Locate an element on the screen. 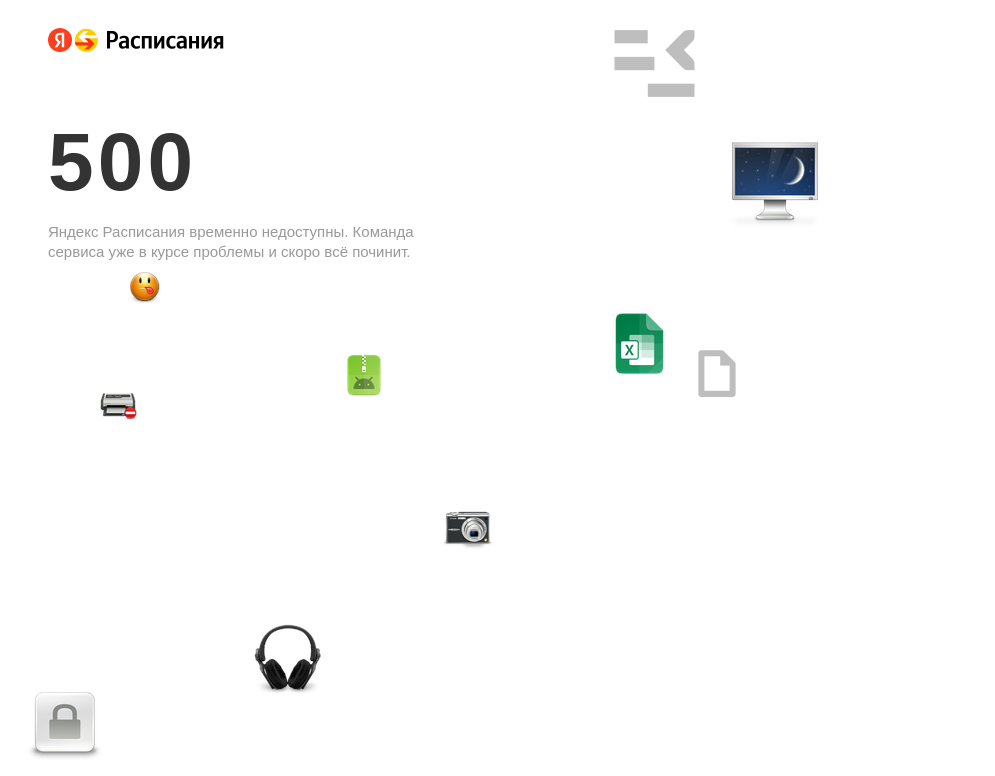 The image size is (995, 776). audio output device connected is located at coordinates (287, 658).